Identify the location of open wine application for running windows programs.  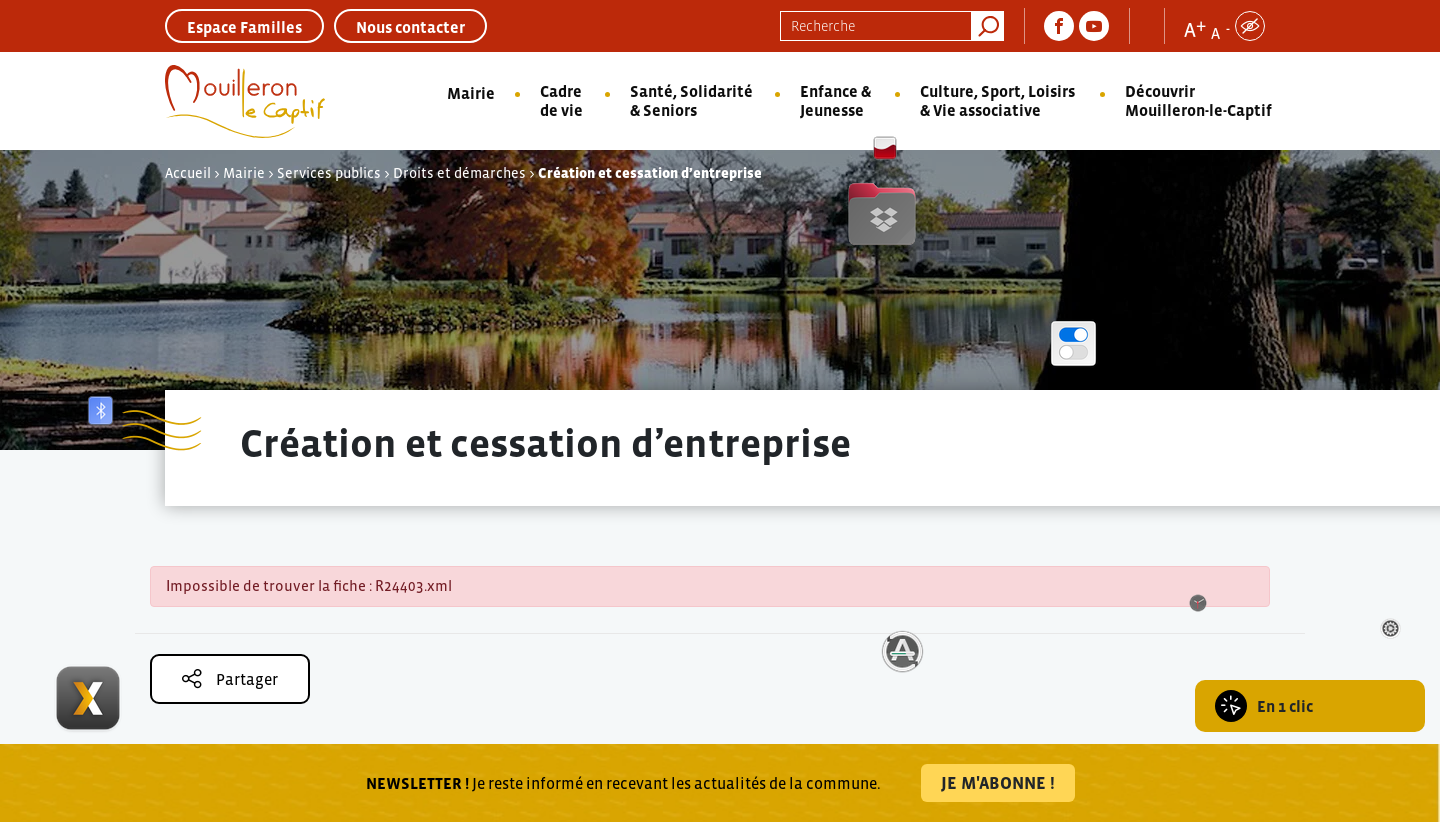
(885, 148).